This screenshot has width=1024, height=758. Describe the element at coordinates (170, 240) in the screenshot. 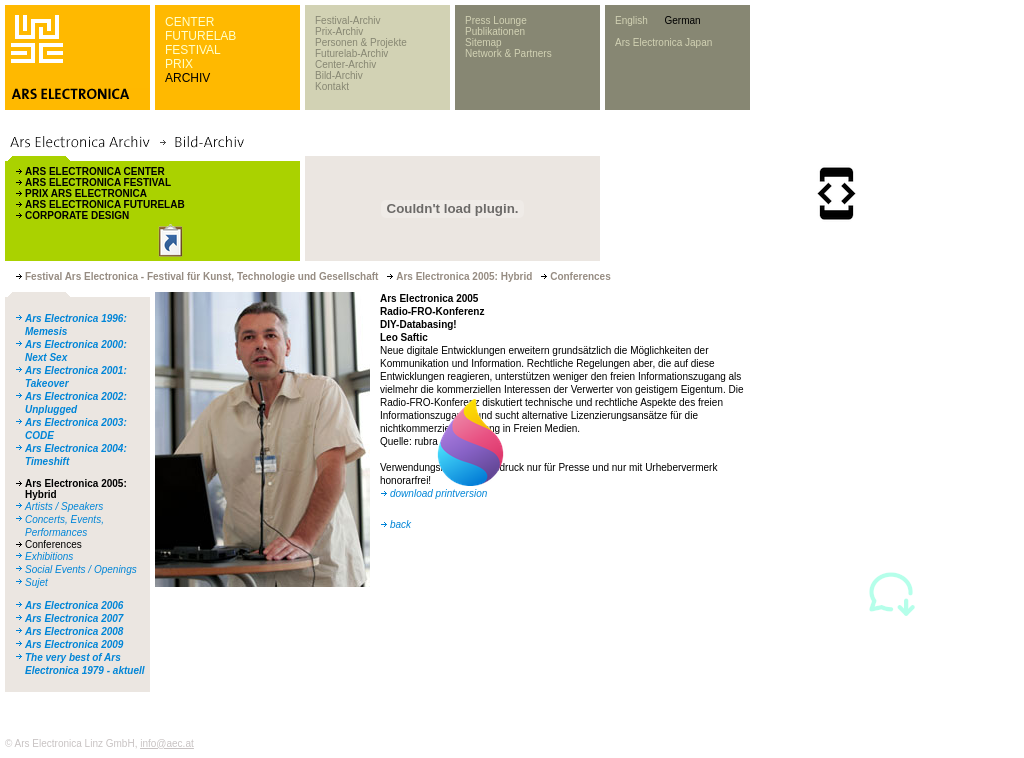

I see `clipboard containing a shortcut or alias` at that location.